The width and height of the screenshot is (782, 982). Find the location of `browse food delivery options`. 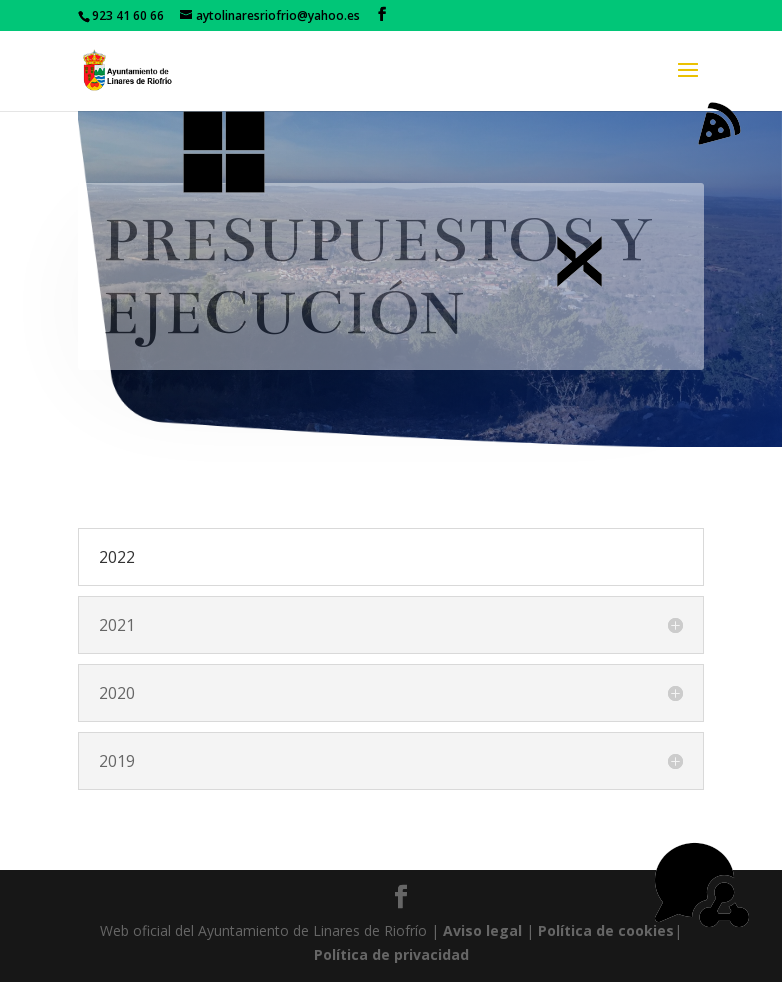

browse food delivery options is located at coordinates (719, 123).